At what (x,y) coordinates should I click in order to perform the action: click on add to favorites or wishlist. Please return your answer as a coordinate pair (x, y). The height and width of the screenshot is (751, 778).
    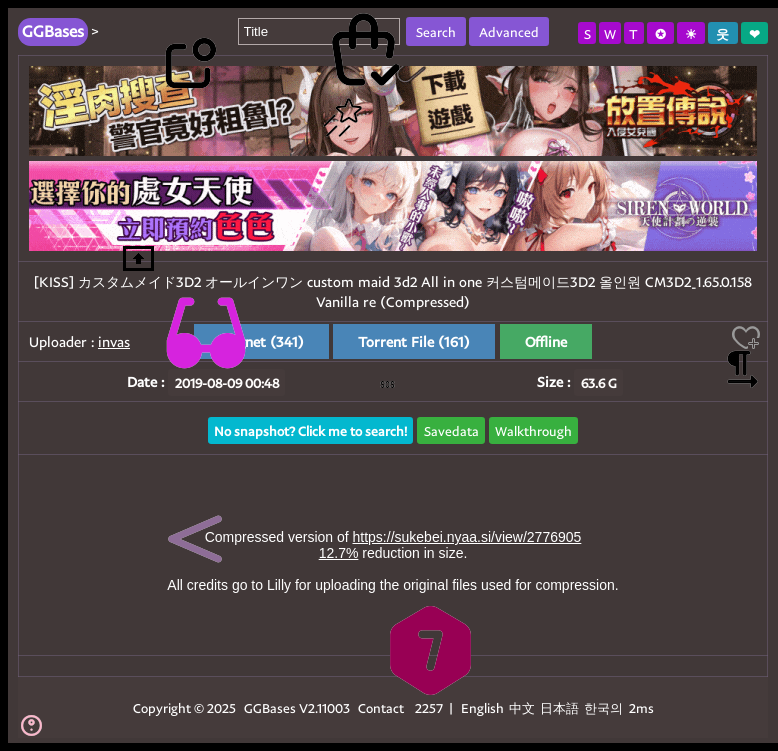
    Looking at the image, I should click on (342, 117).